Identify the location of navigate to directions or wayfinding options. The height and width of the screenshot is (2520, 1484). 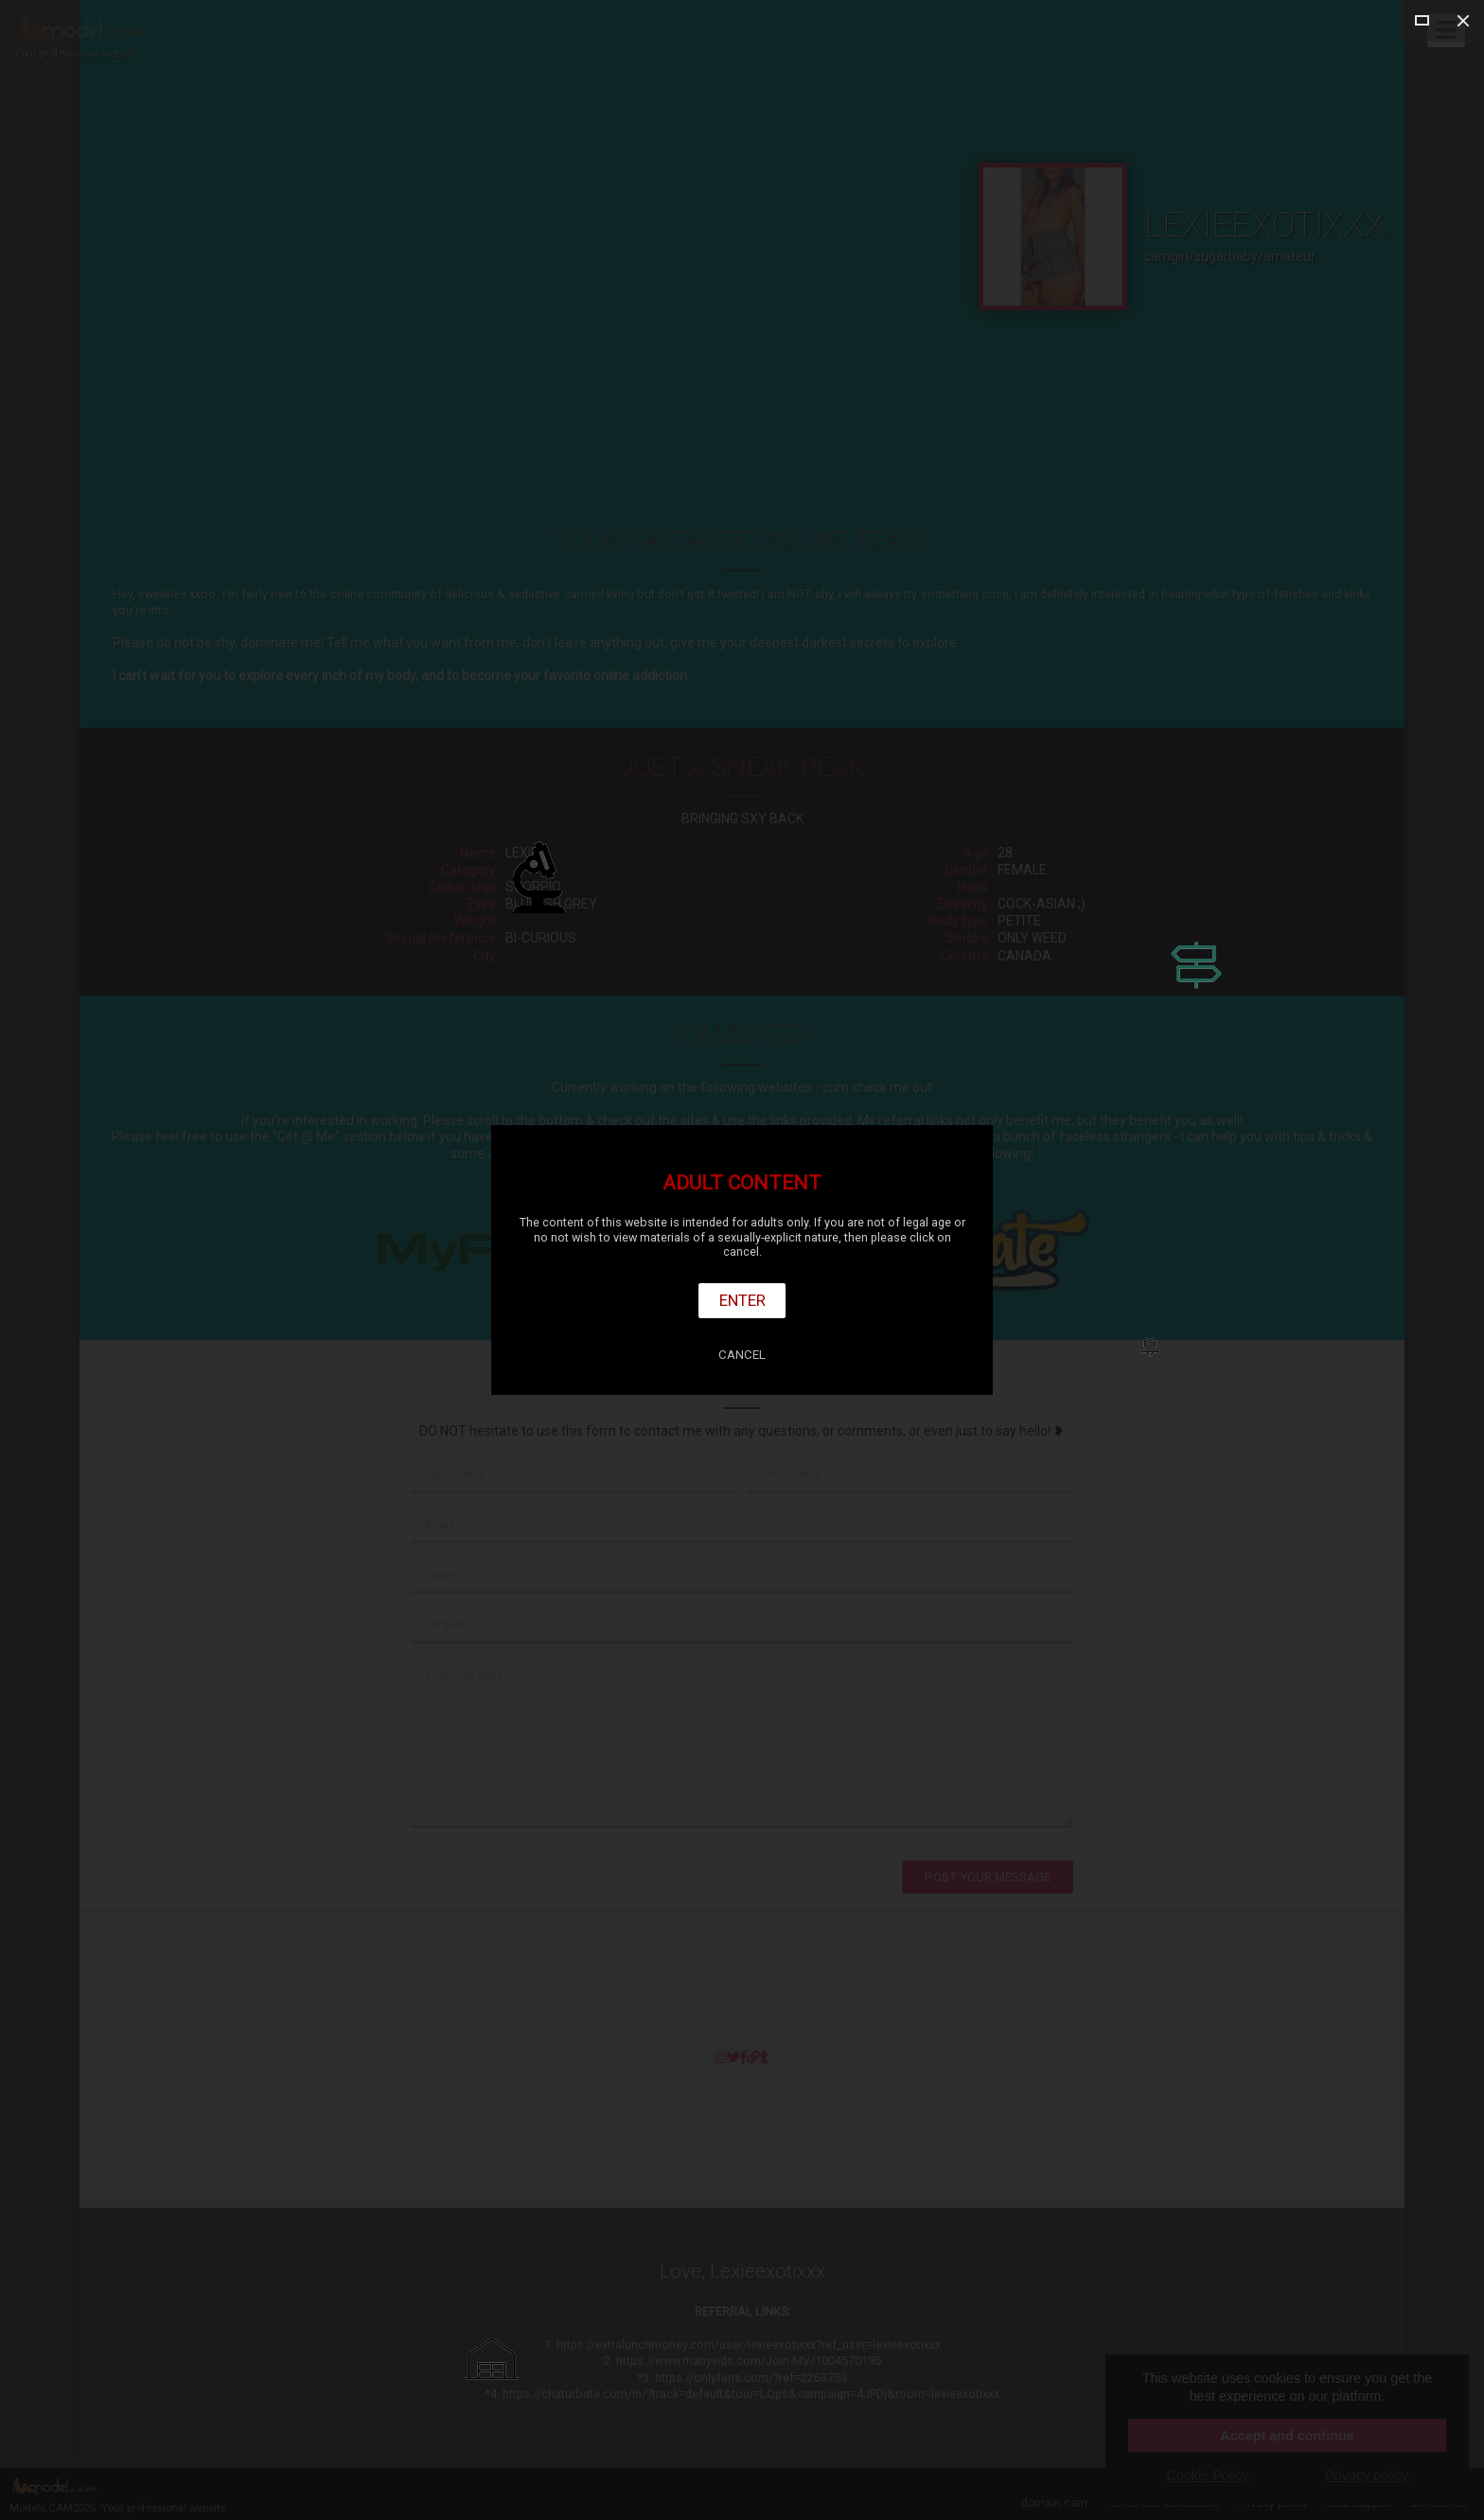
(1196, 965).